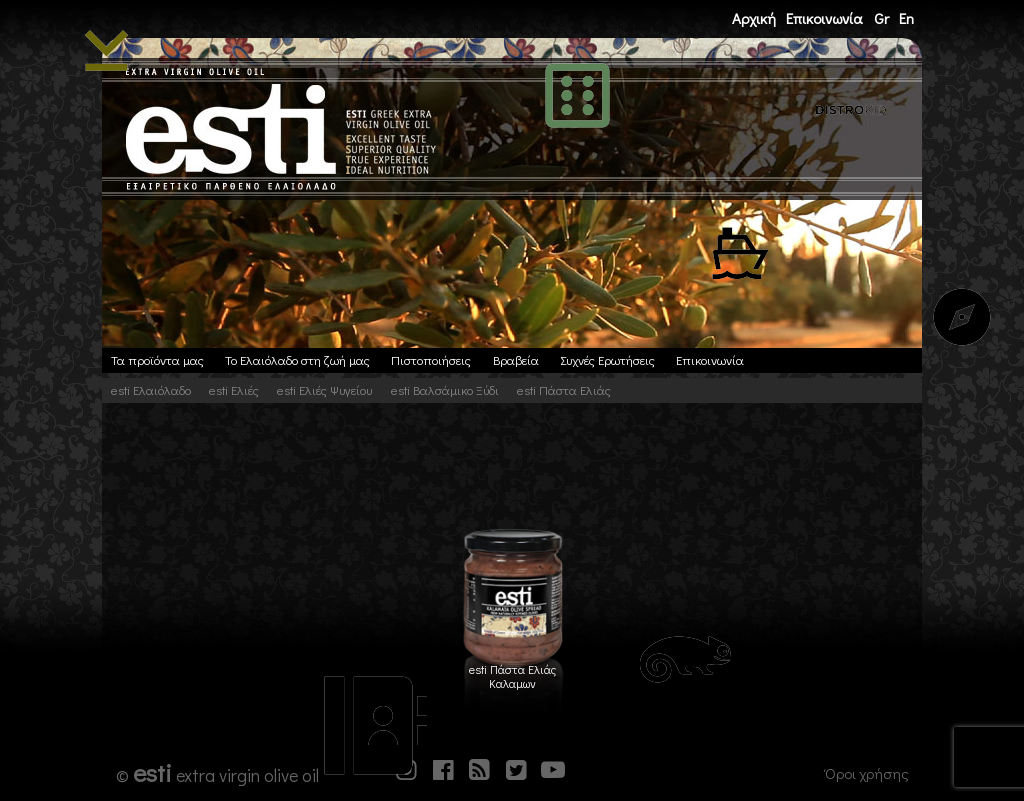  What do you see at coordinates (685, 659) in the screenshot?
I see `SUSE Linux brand logo` at bounding box center [685, 659].